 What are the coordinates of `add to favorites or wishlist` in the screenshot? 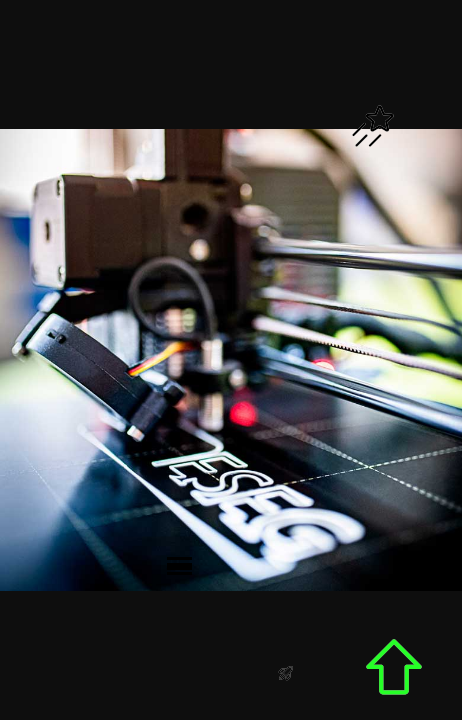 It's located at (373, 126).